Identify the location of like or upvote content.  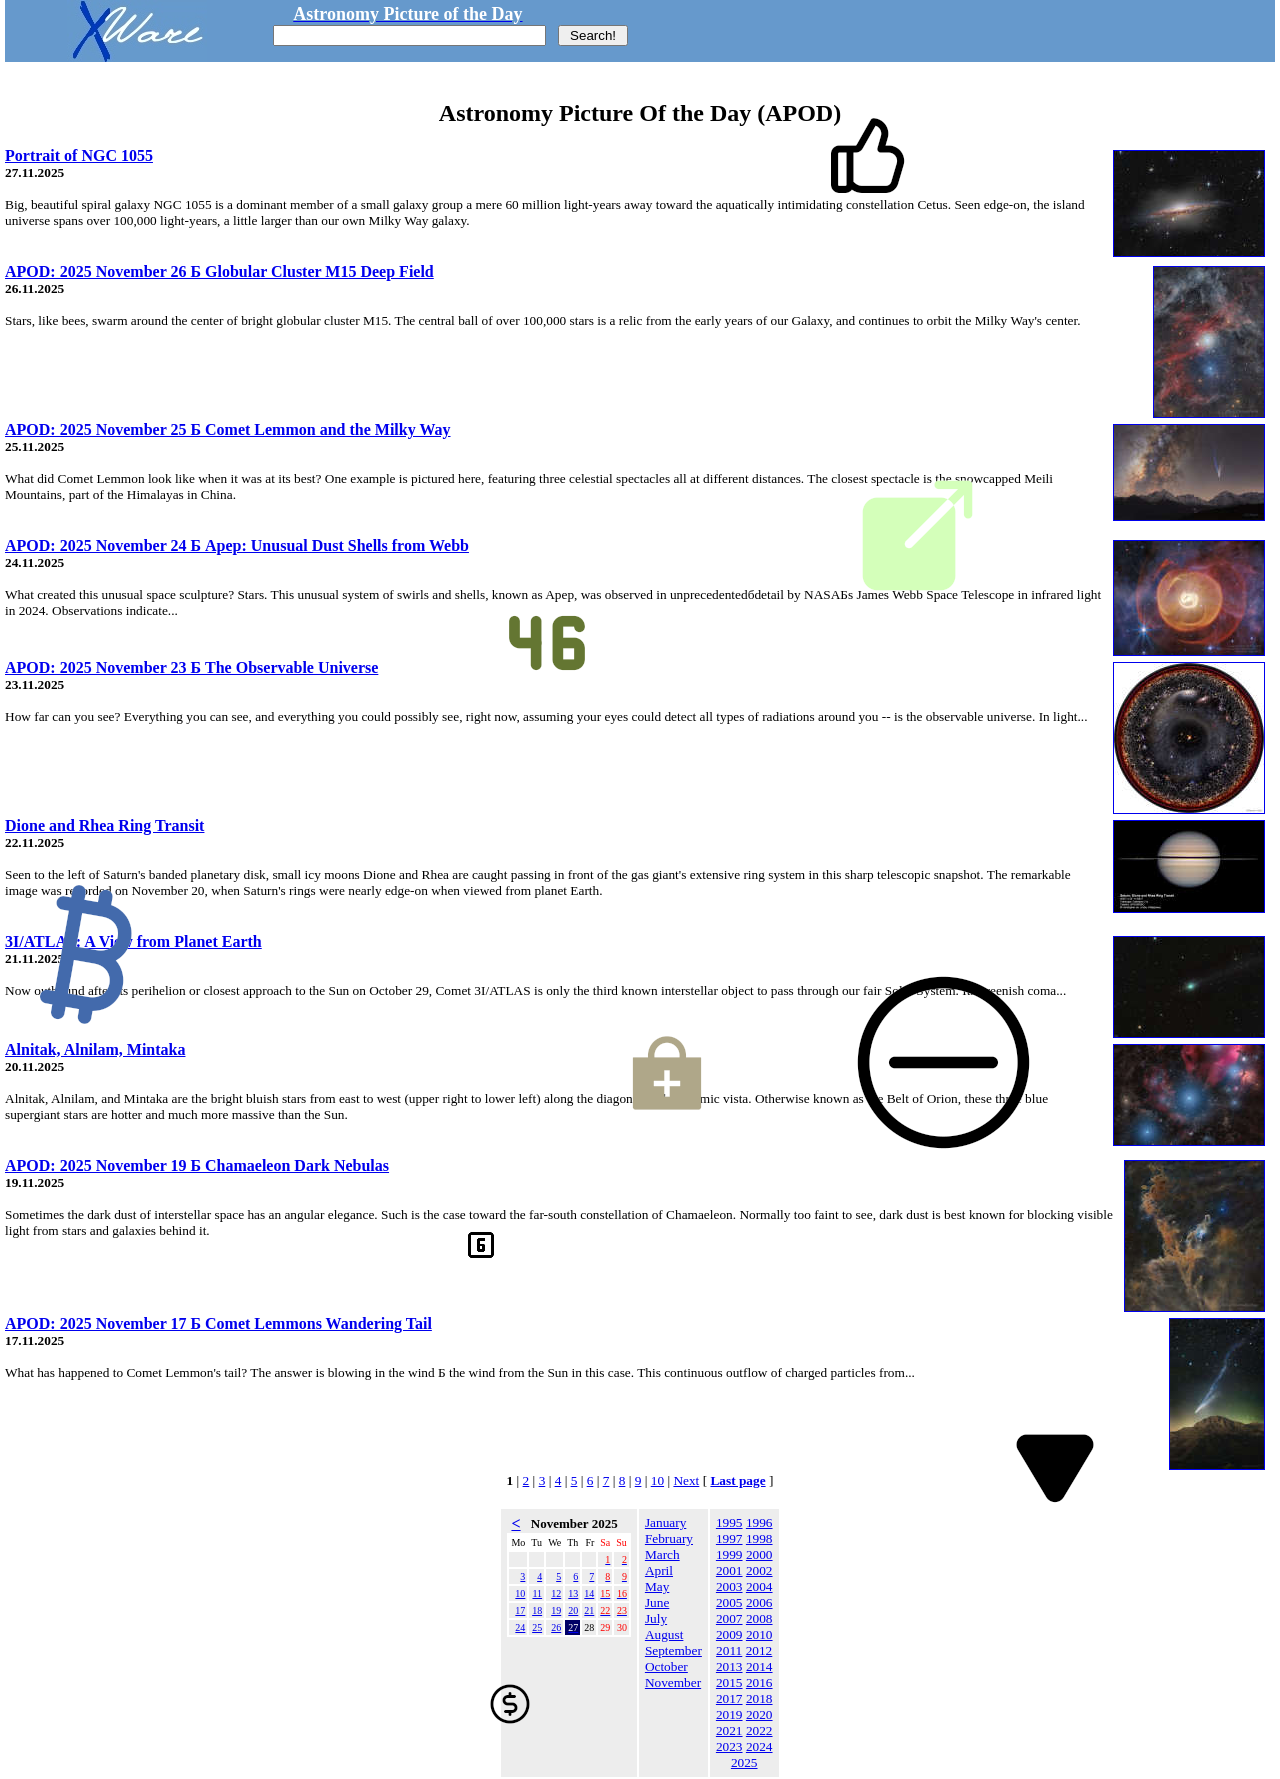
(869, 155).